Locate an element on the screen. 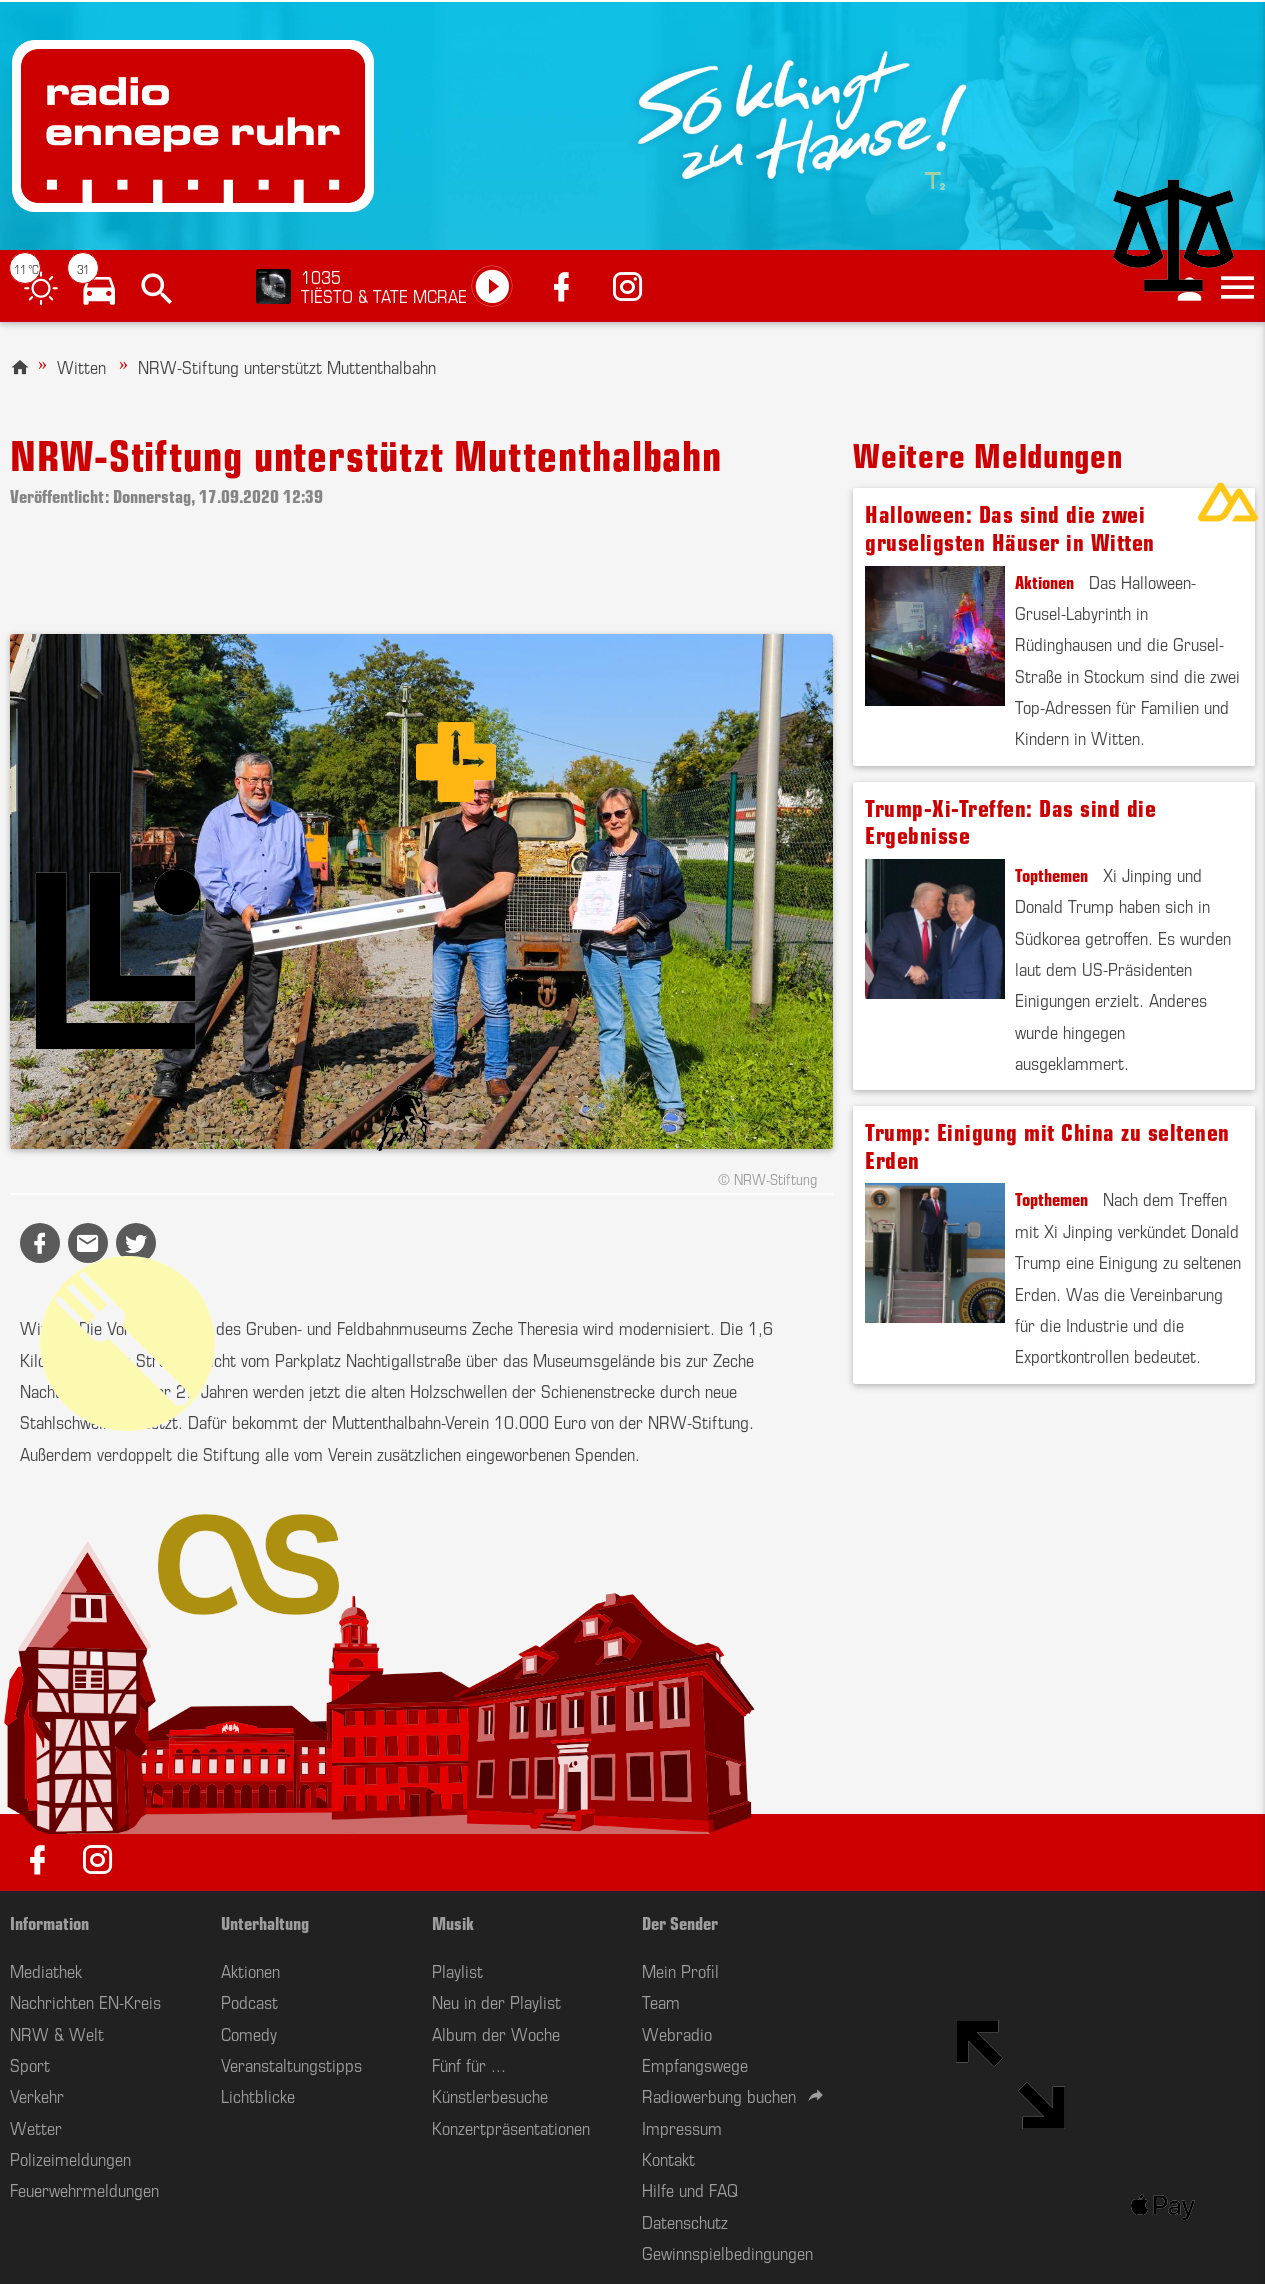 This screenshot has height=2284, width=1265. access legal or terms of service information is located at coordinates (1173, 238).